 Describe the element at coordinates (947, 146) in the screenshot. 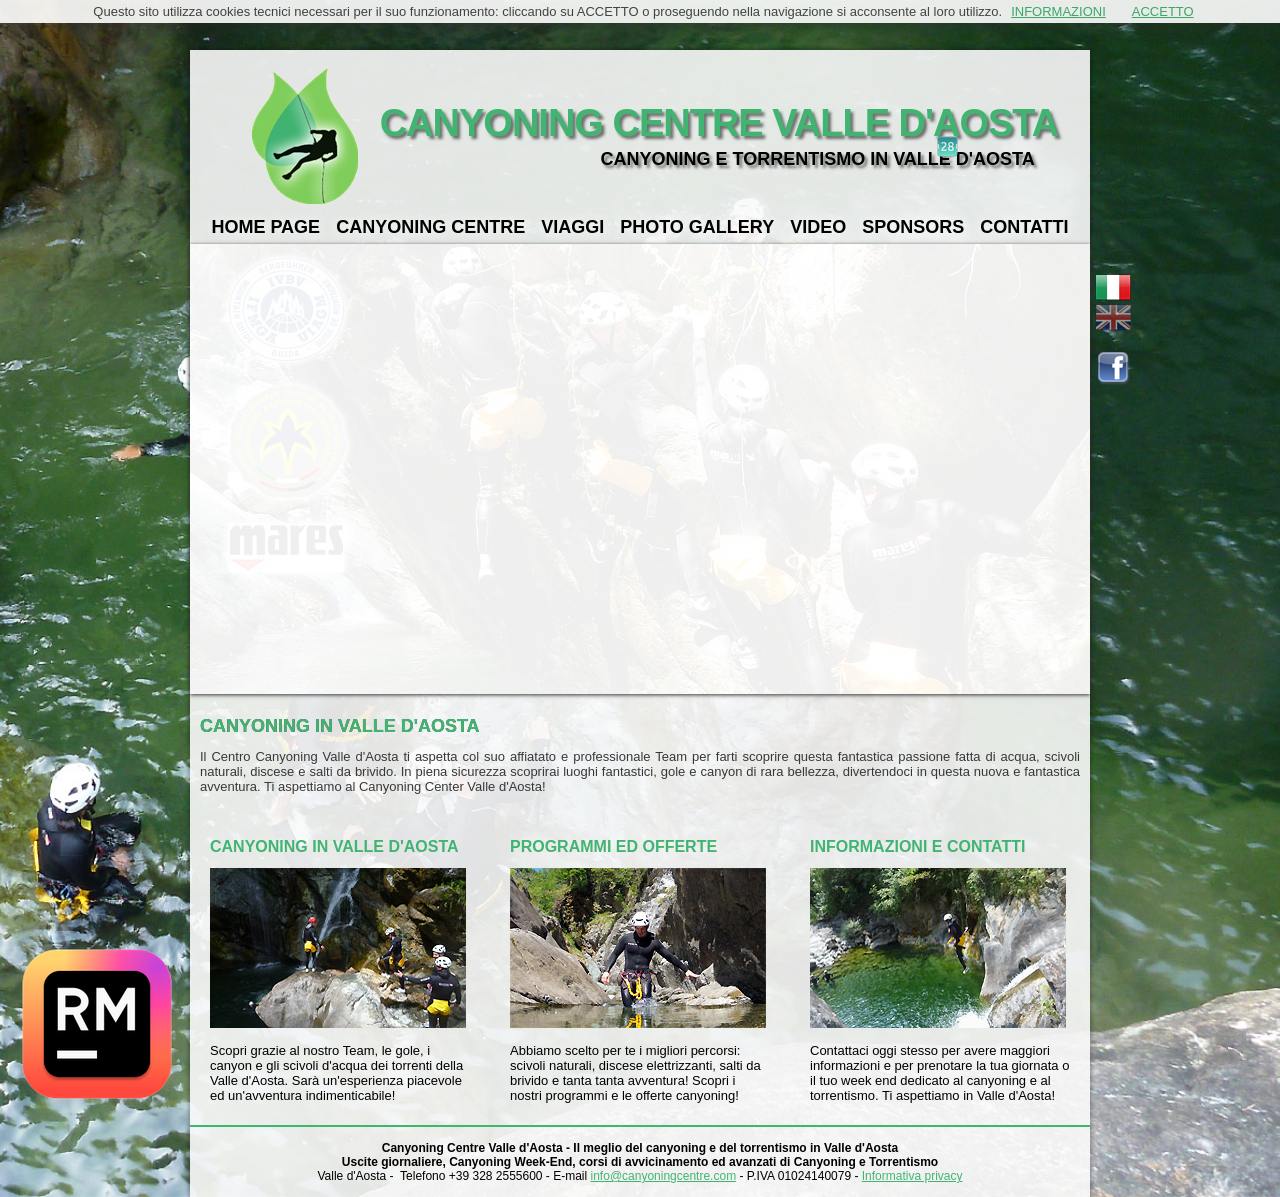

I see `open the calendar app` at that location.